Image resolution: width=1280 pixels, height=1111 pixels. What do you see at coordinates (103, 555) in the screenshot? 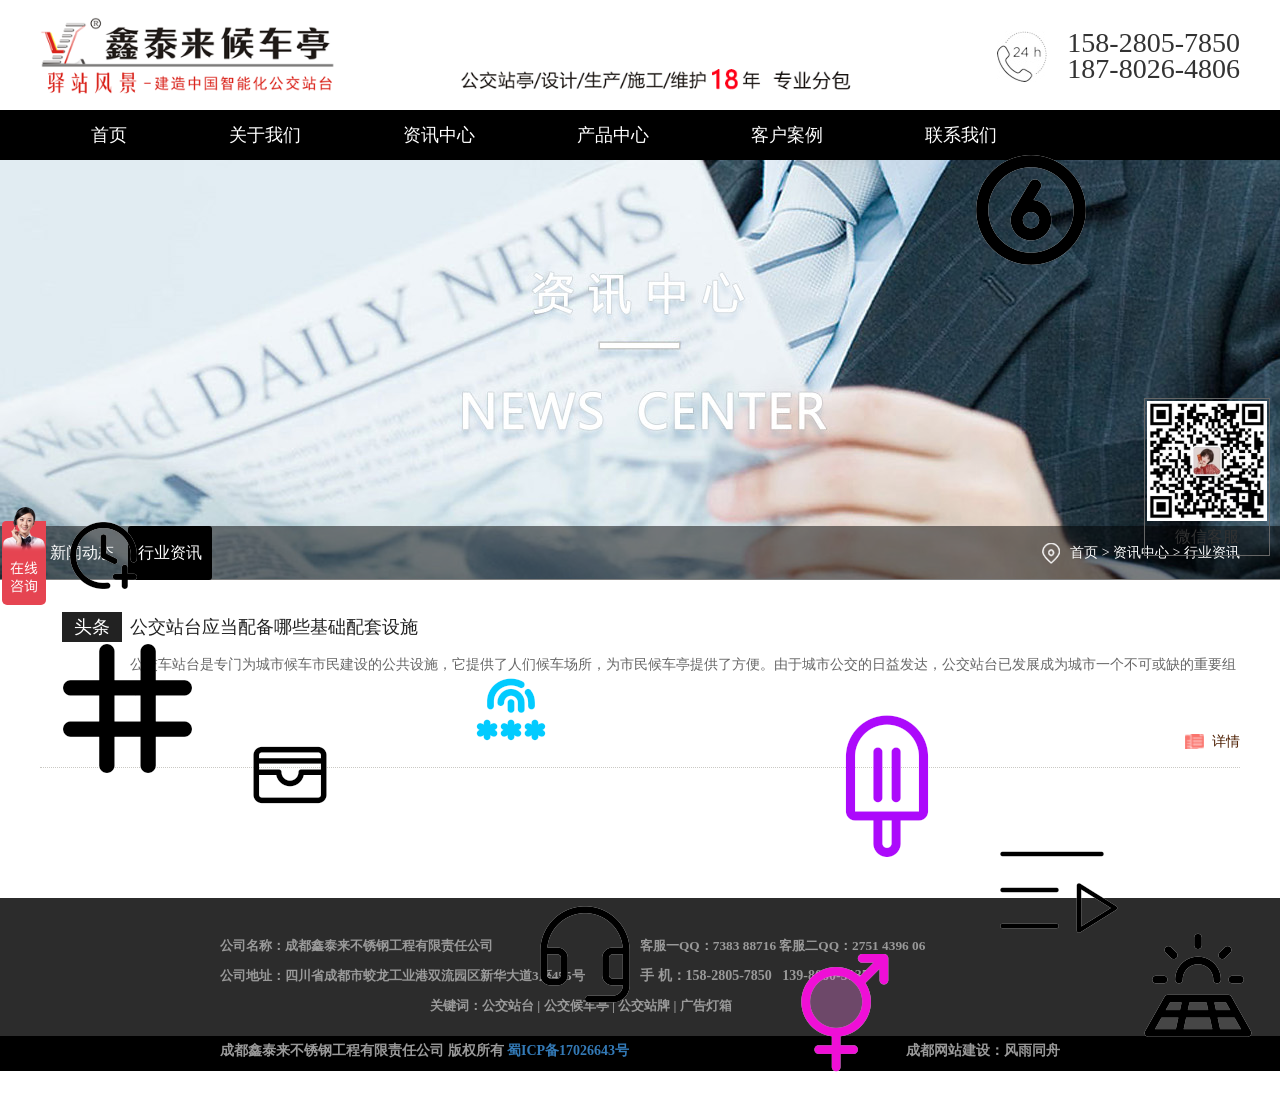
I see `add a new timer or alarm` at bounding box center [103, 555].